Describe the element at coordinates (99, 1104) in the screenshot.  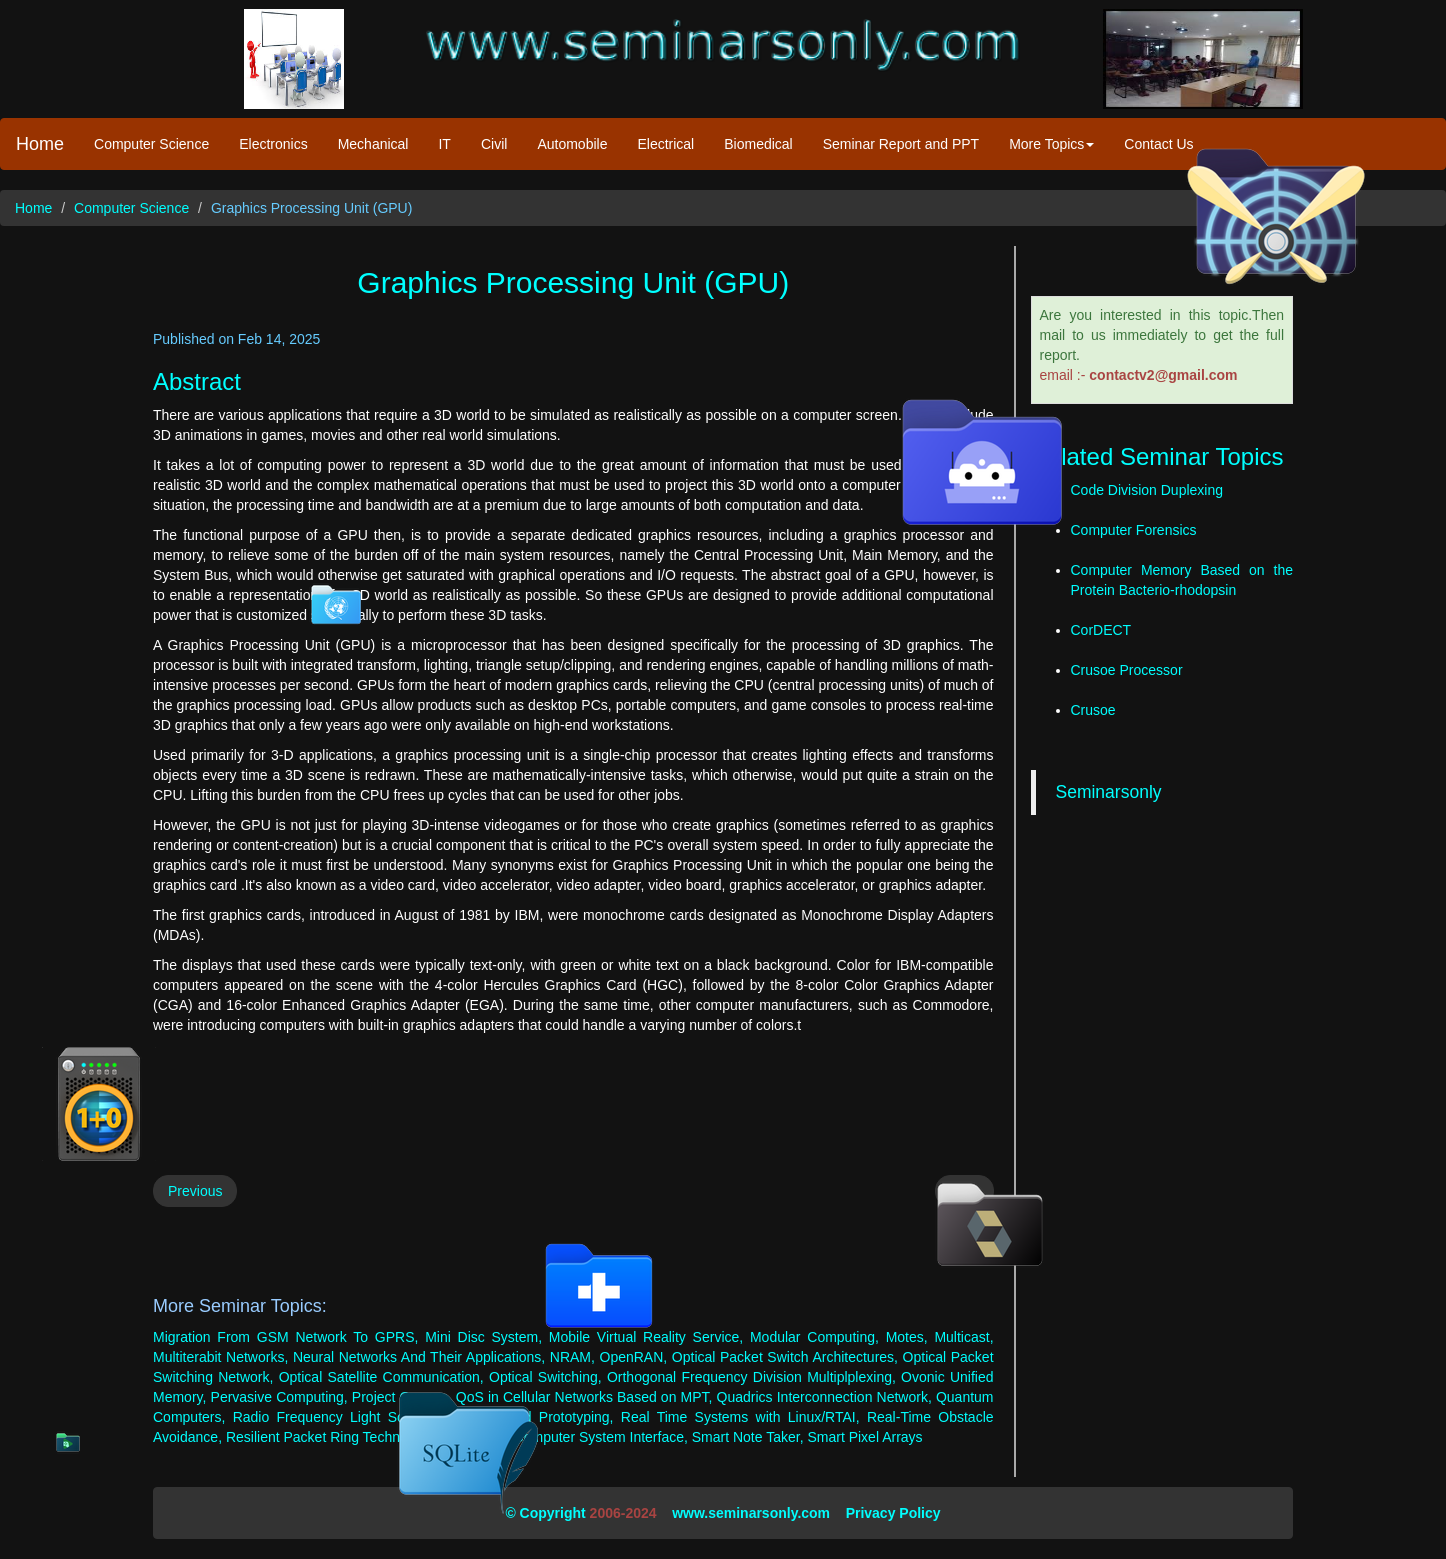
I see `access RAID 10 storage configuration settings` at that location.